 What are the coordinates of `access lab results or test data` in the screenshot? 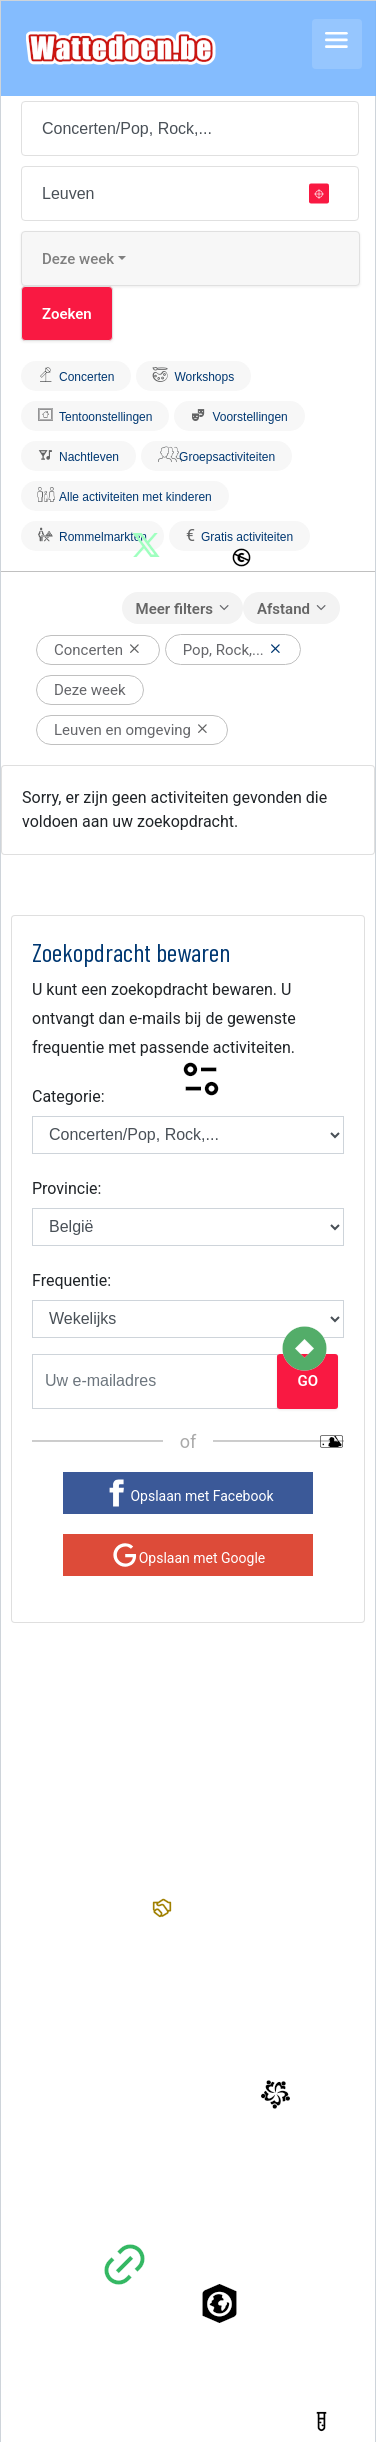 It's located at (321, 2421).